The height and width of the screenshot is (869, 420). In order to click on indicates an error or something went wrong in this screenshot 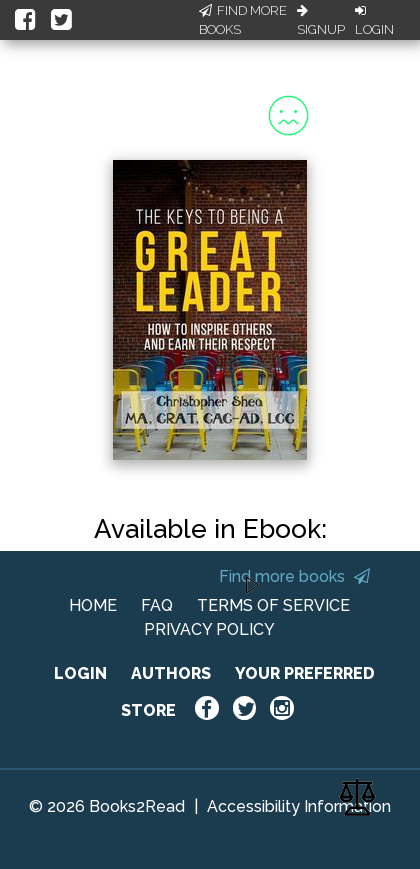, I will do `click(288, 115)`.